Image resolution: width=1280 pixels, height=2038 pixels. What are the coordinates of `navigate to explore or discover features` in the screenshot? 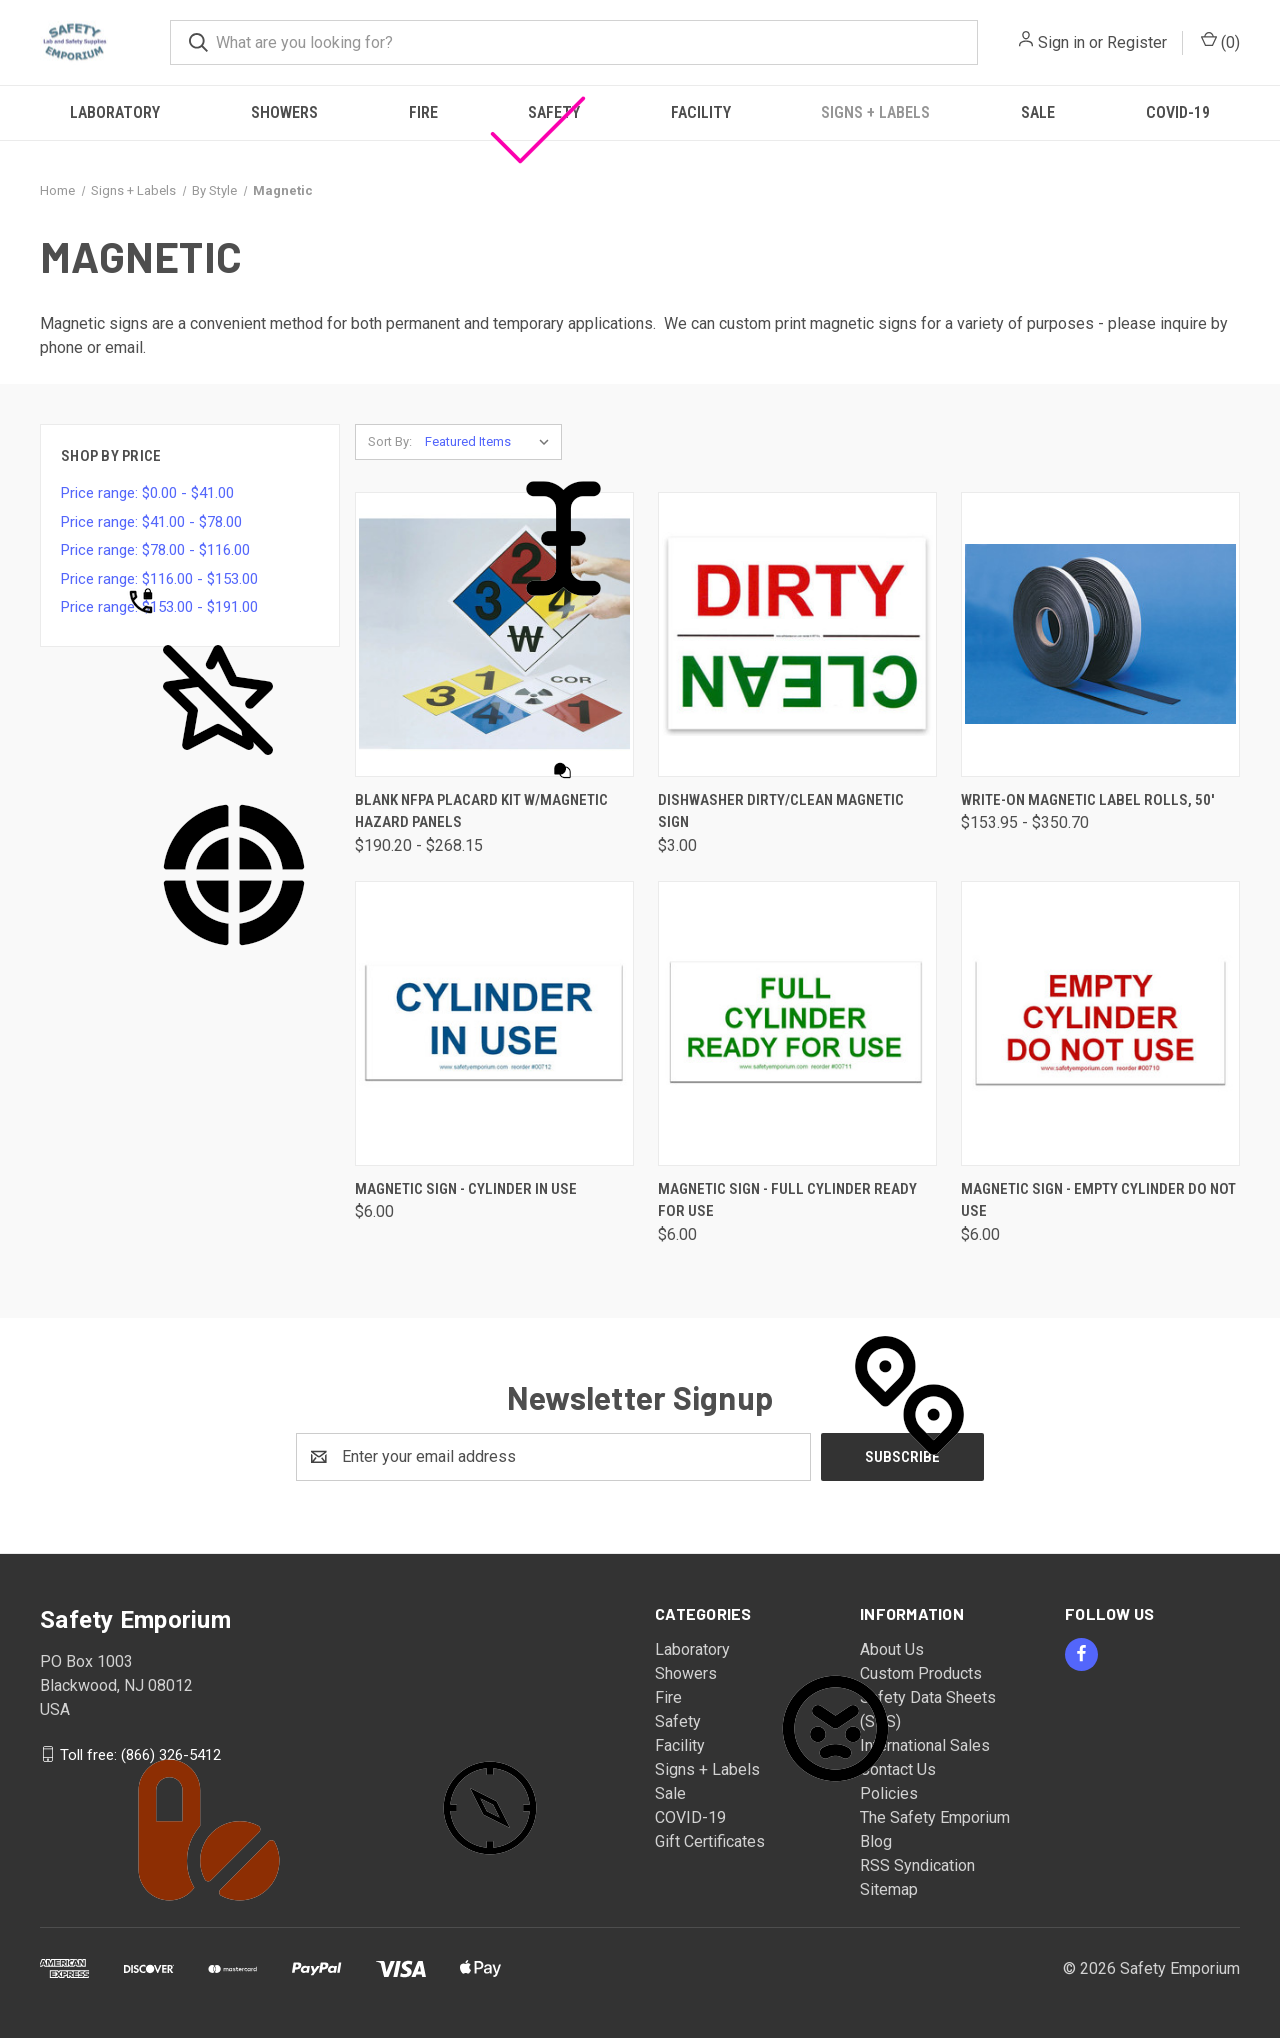 It's located at (490, 1808).